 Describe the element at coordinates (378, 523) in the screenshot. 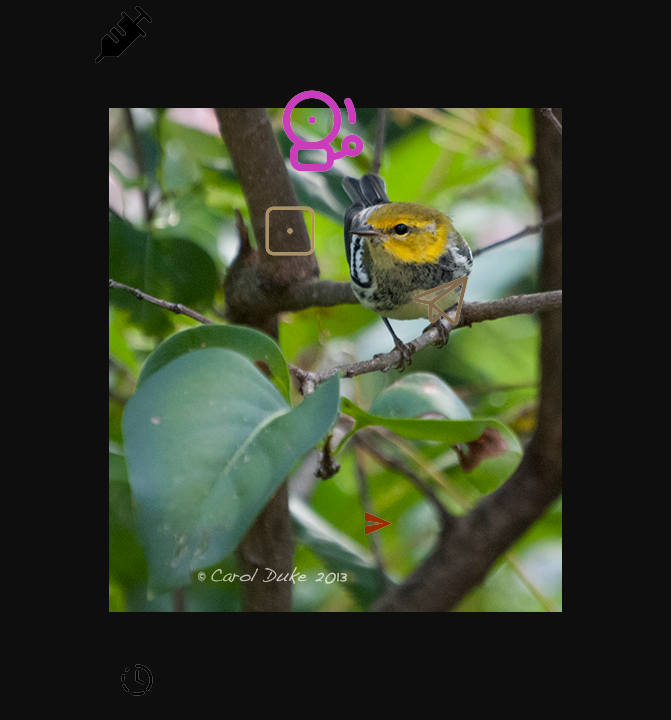

I see `send a message` at that location.